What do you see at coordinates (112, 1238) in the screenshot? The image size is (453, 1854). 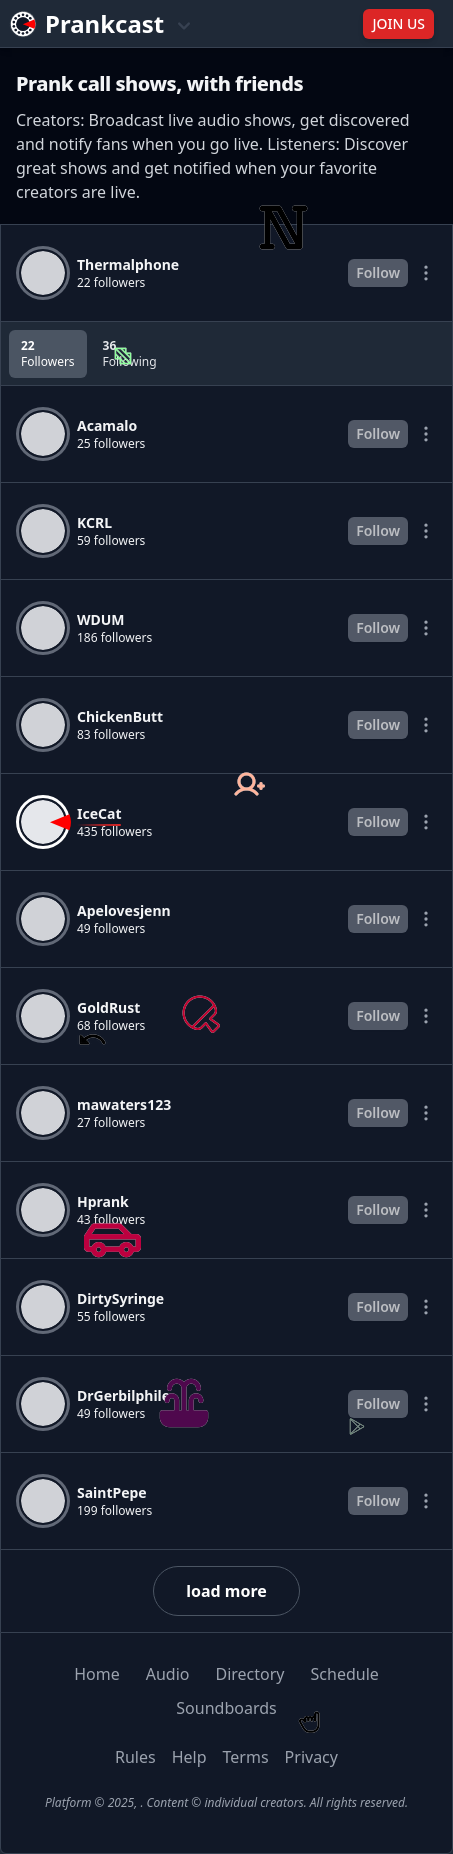 I see `access vehicle or car-related settings` at bounding box center [112, 1238].